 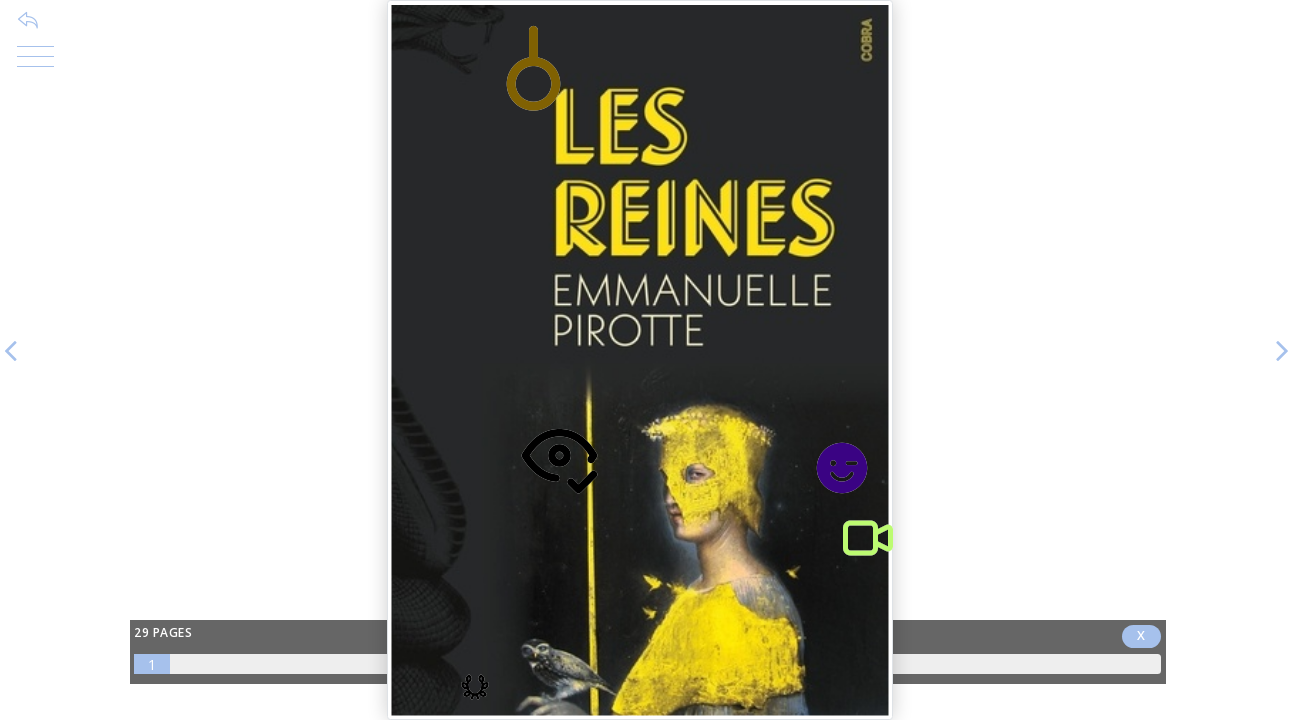 I want to click on insert a winking emoji into your message, so click(x=842, y=468).